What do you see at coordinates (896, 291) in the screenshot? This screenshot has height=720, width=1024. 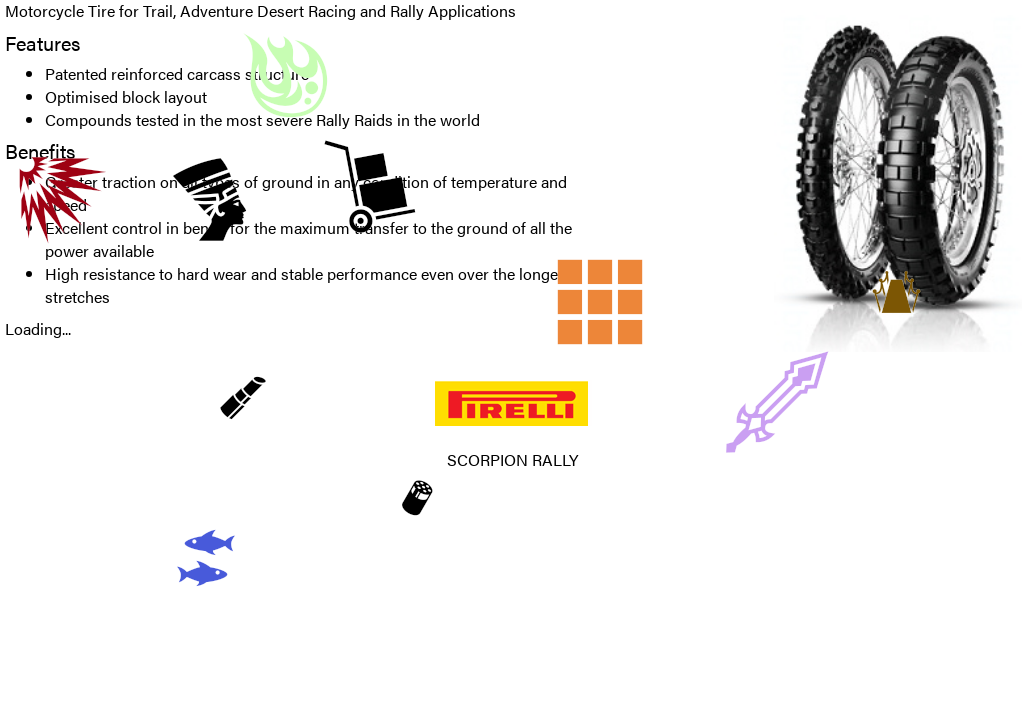 I see `indicates VIP or premium access area` at bounding box center [896, 291].